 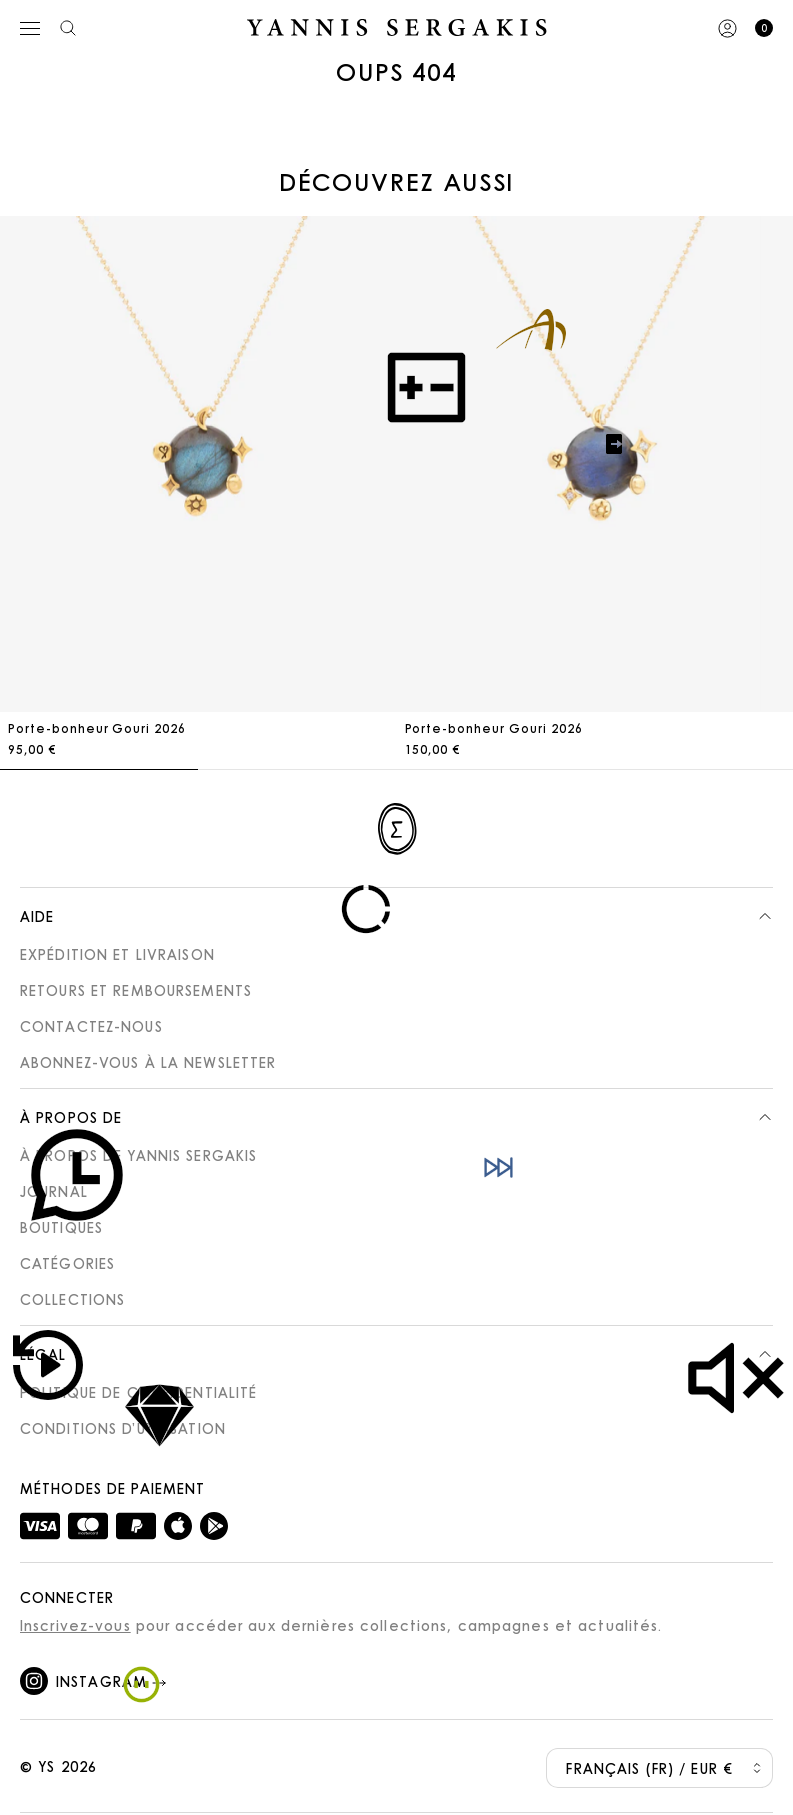 What do you see at coordinates (426, 387) in the screenshot?
I see `adjust quantity or value up or down` at bounding box center [426, 387].